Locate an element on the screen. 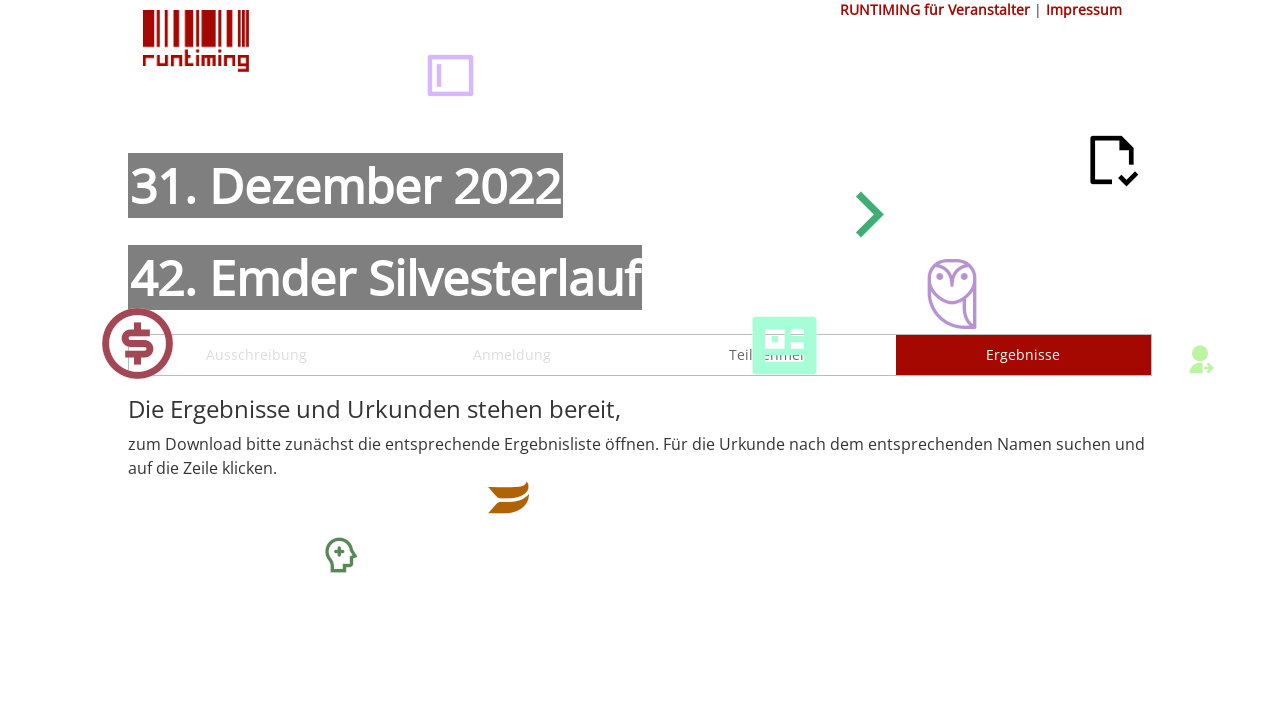  TrueUp company logo is located at coordinates (952, 294).